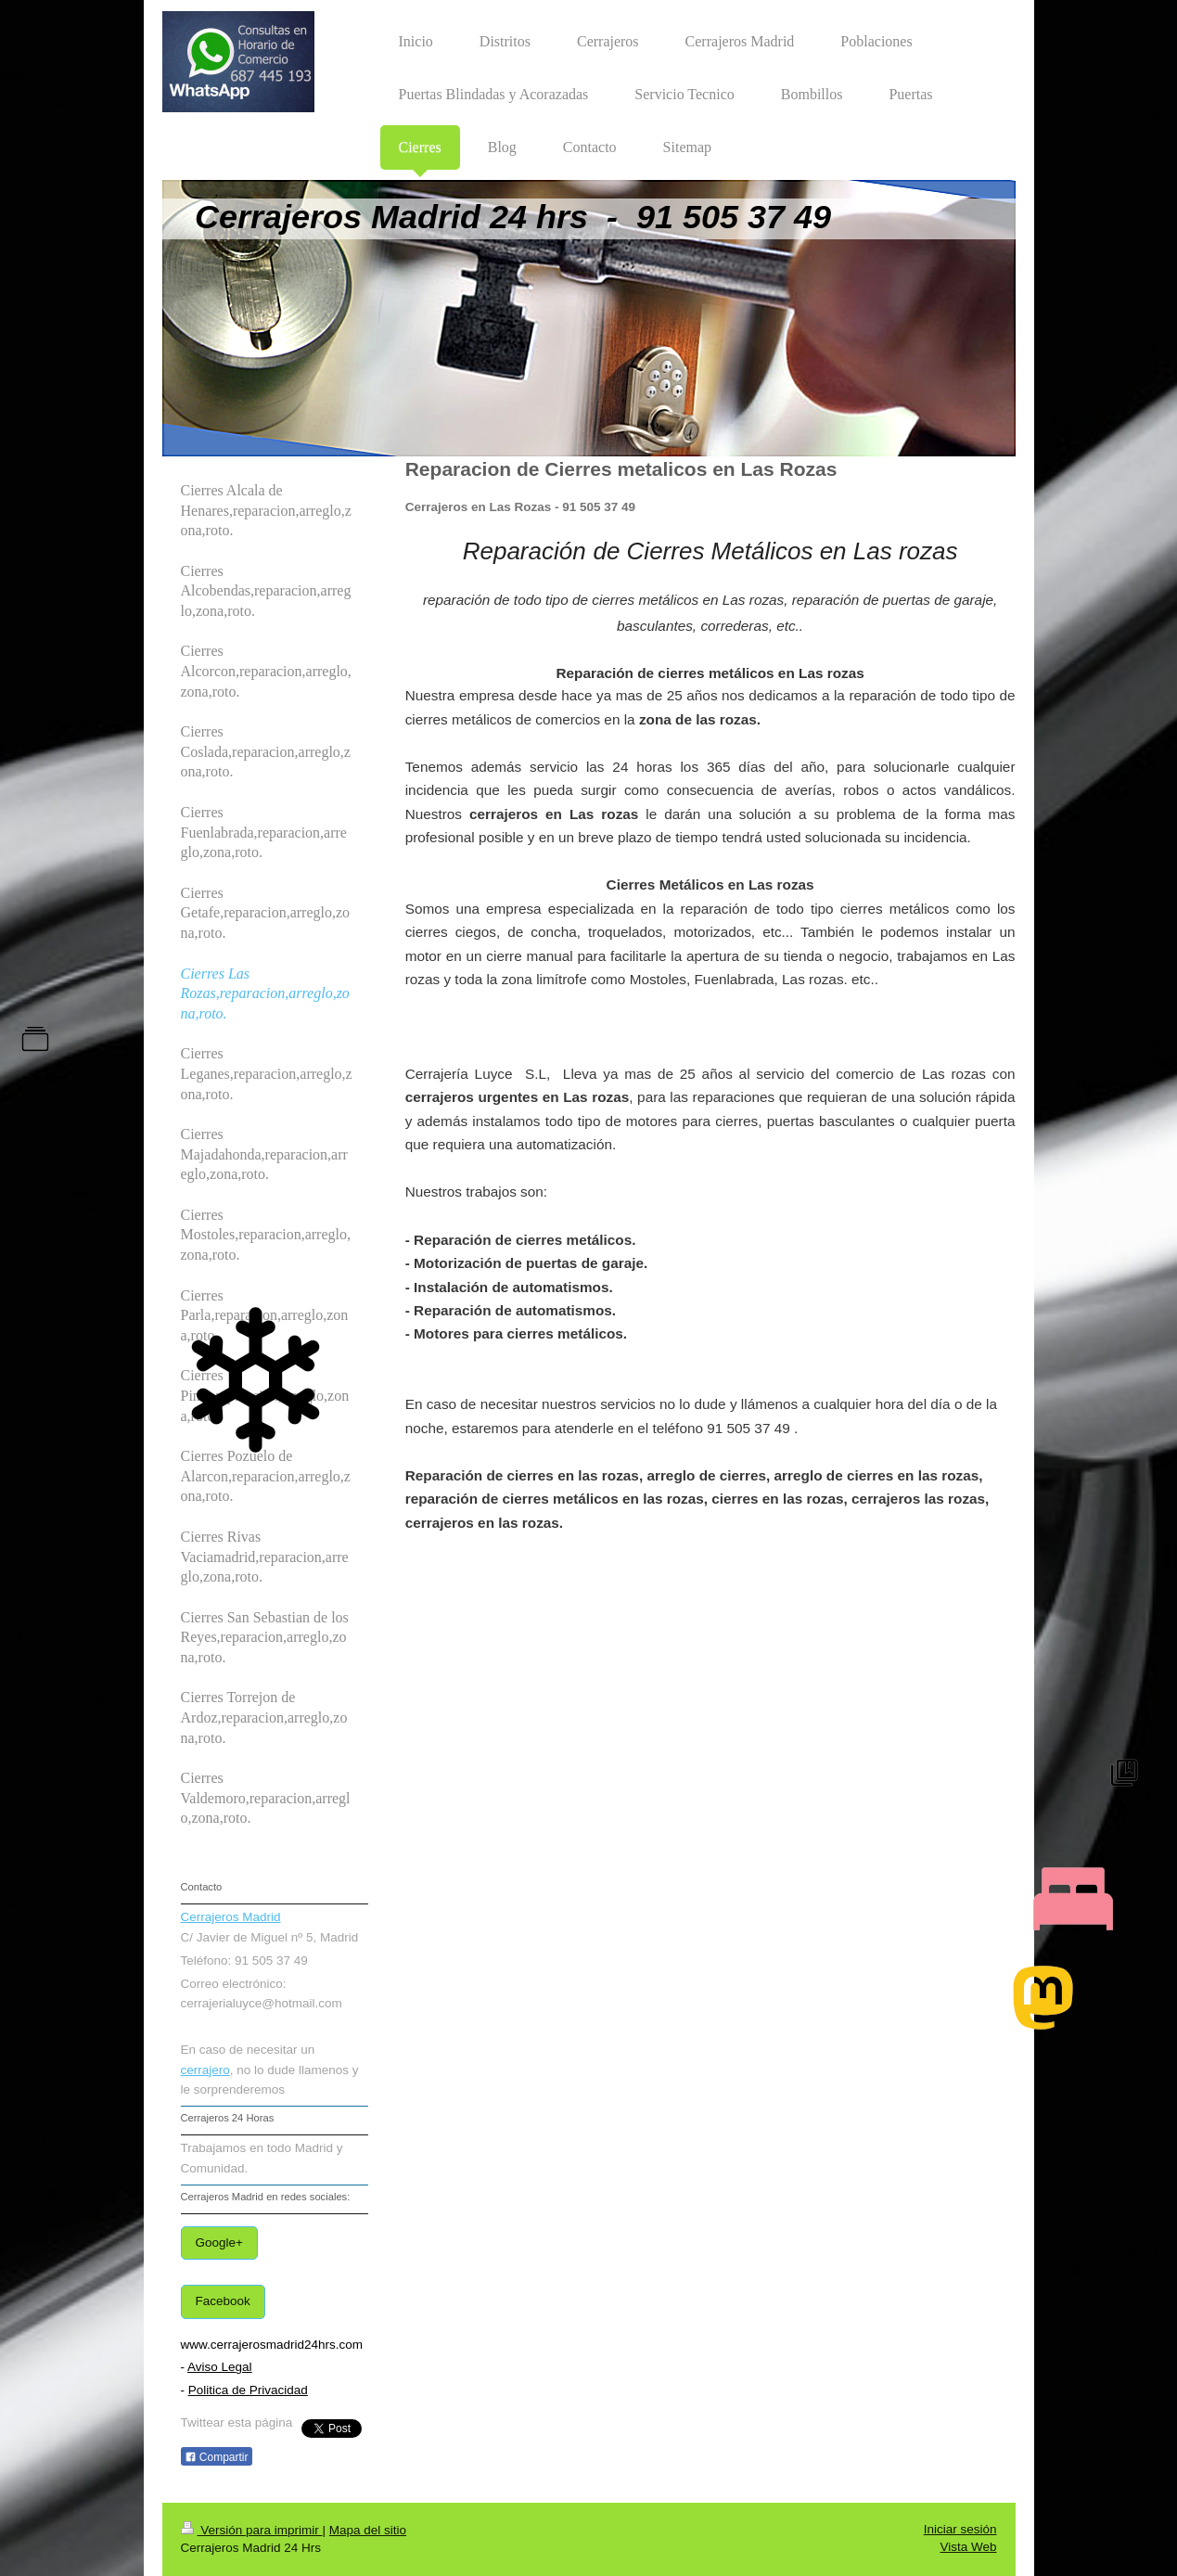 This screenshot has height=2576, width=1177. What do you see at coordinates (1073, 1899) in the screenshot?
I see `book a room or accommodation` at bounding box center [1073, 1899].